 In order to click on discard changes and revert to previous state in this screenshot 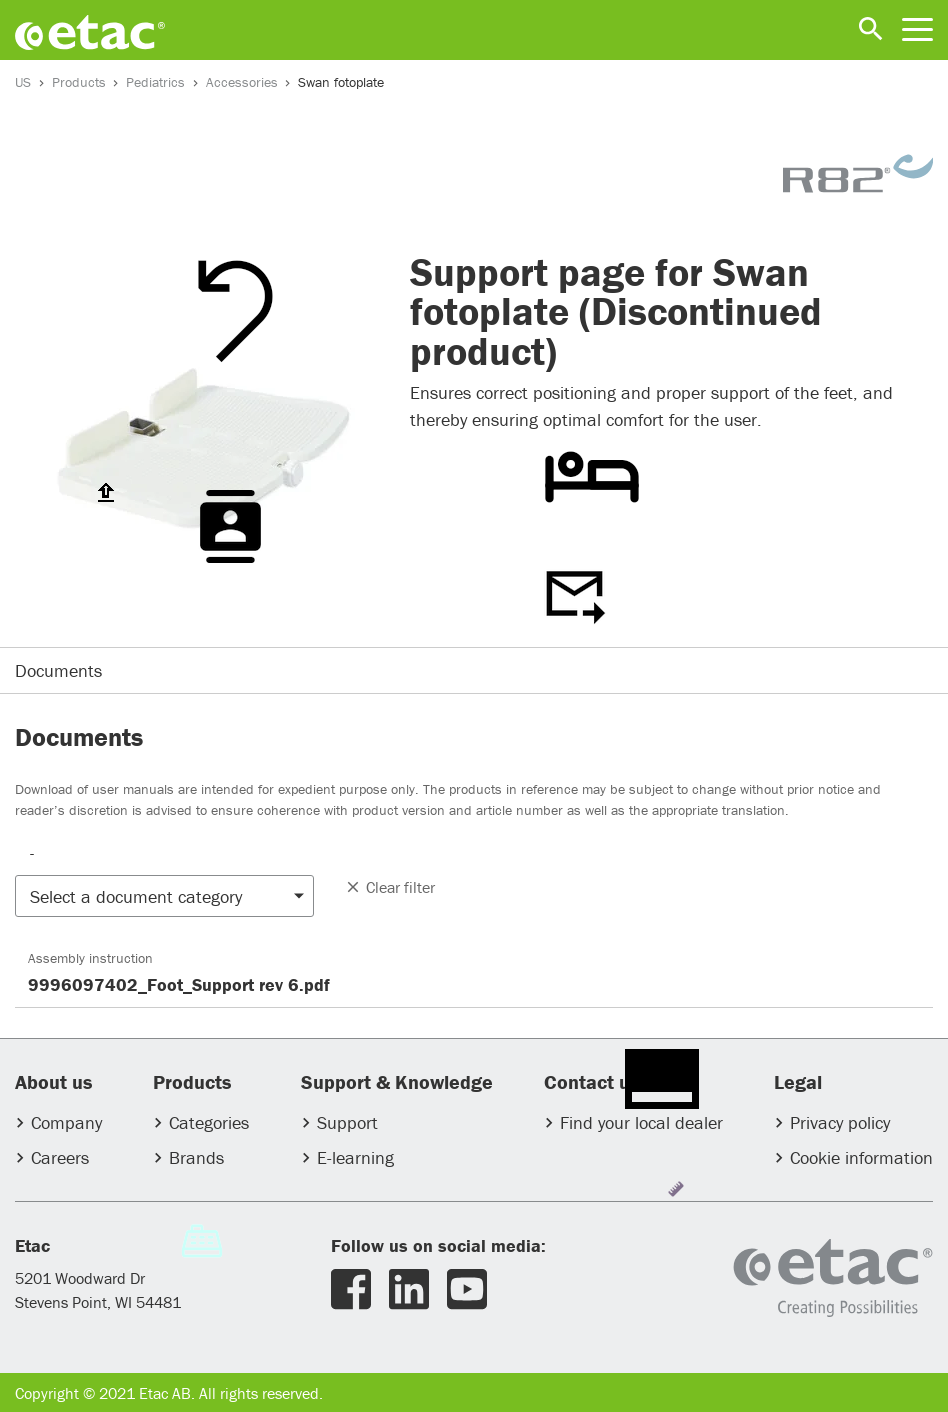, I will do `click(233, 307)`.